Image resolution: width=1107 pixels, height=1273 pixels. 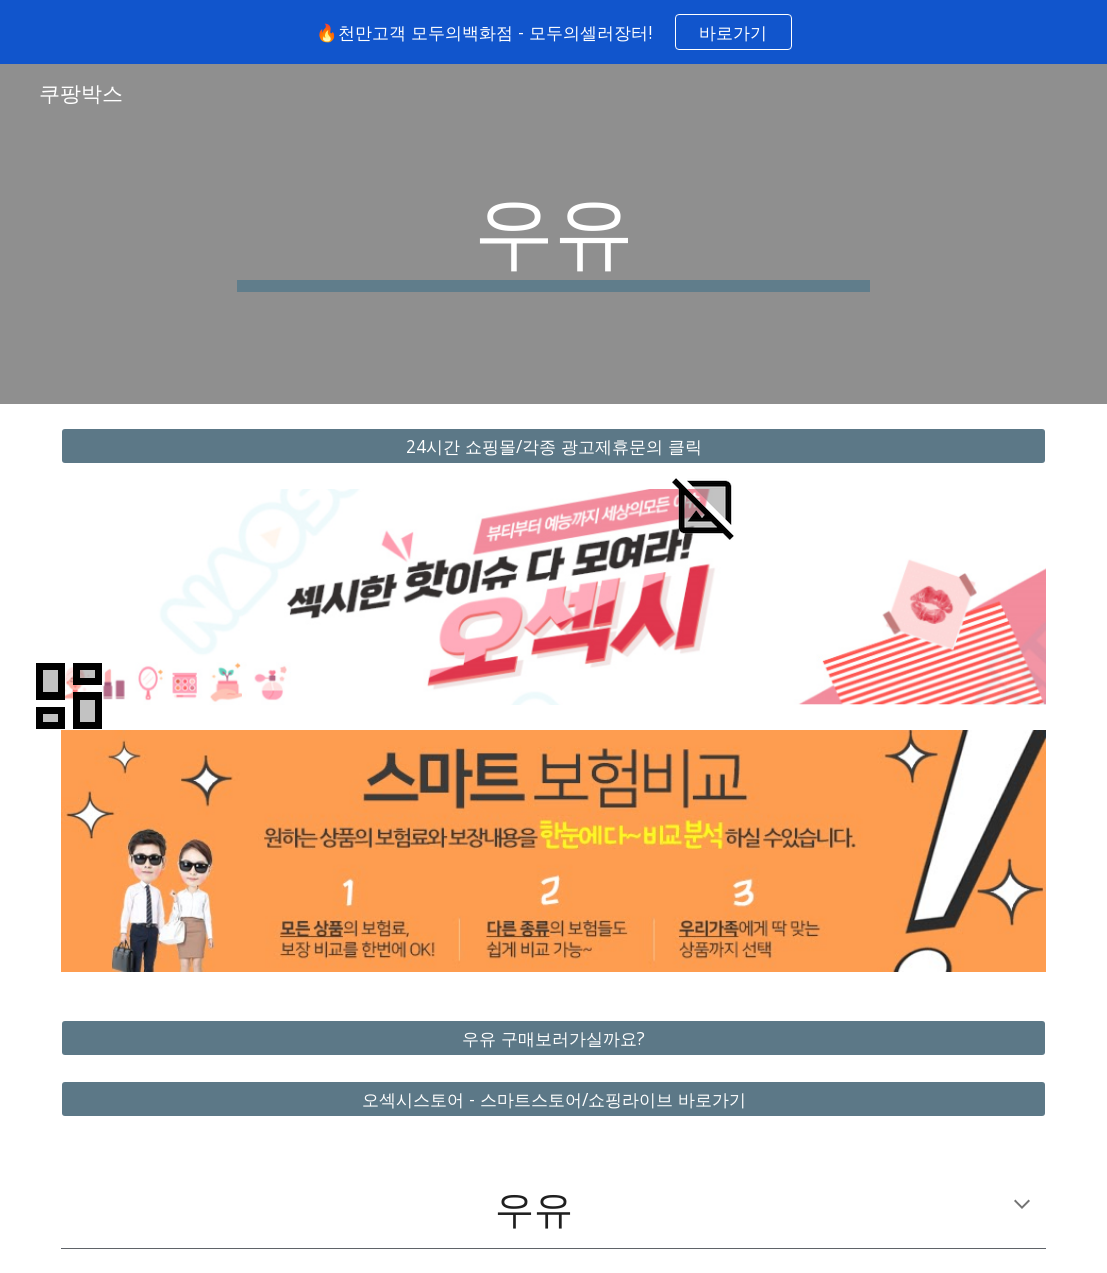 I want to click on image failed to load, so click(x=705, y=507).